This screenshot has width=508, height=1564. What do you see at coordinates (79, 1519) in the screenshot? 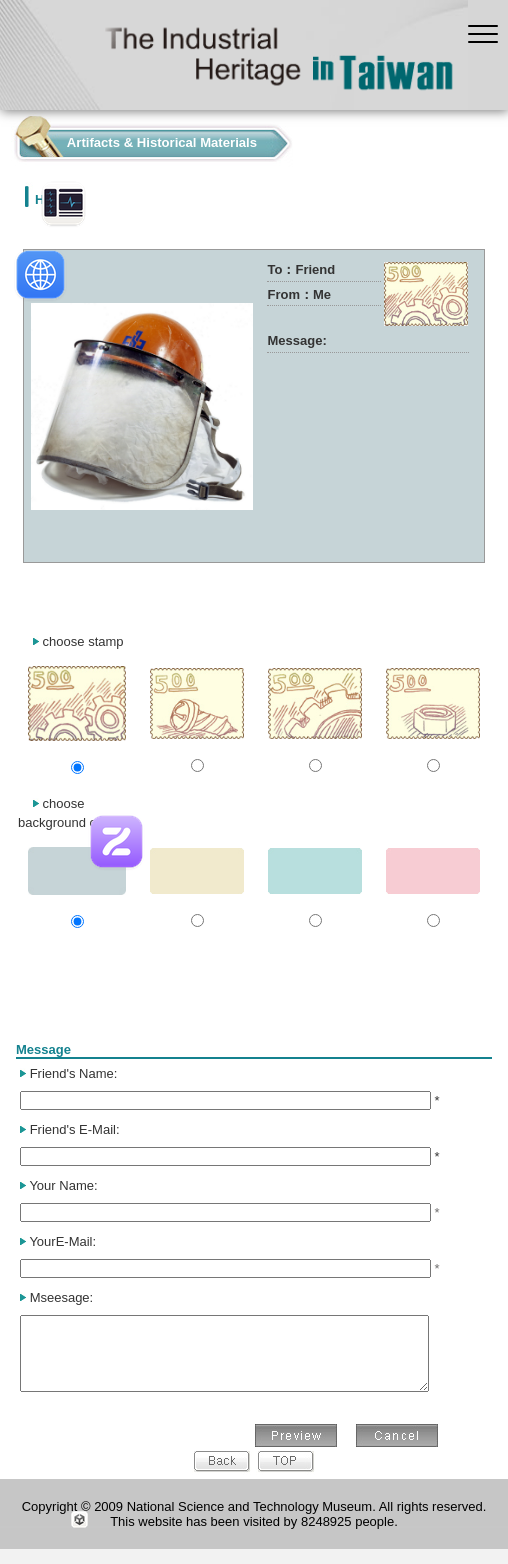
I see `open unity hub application` at bounding box center [79, 1519].